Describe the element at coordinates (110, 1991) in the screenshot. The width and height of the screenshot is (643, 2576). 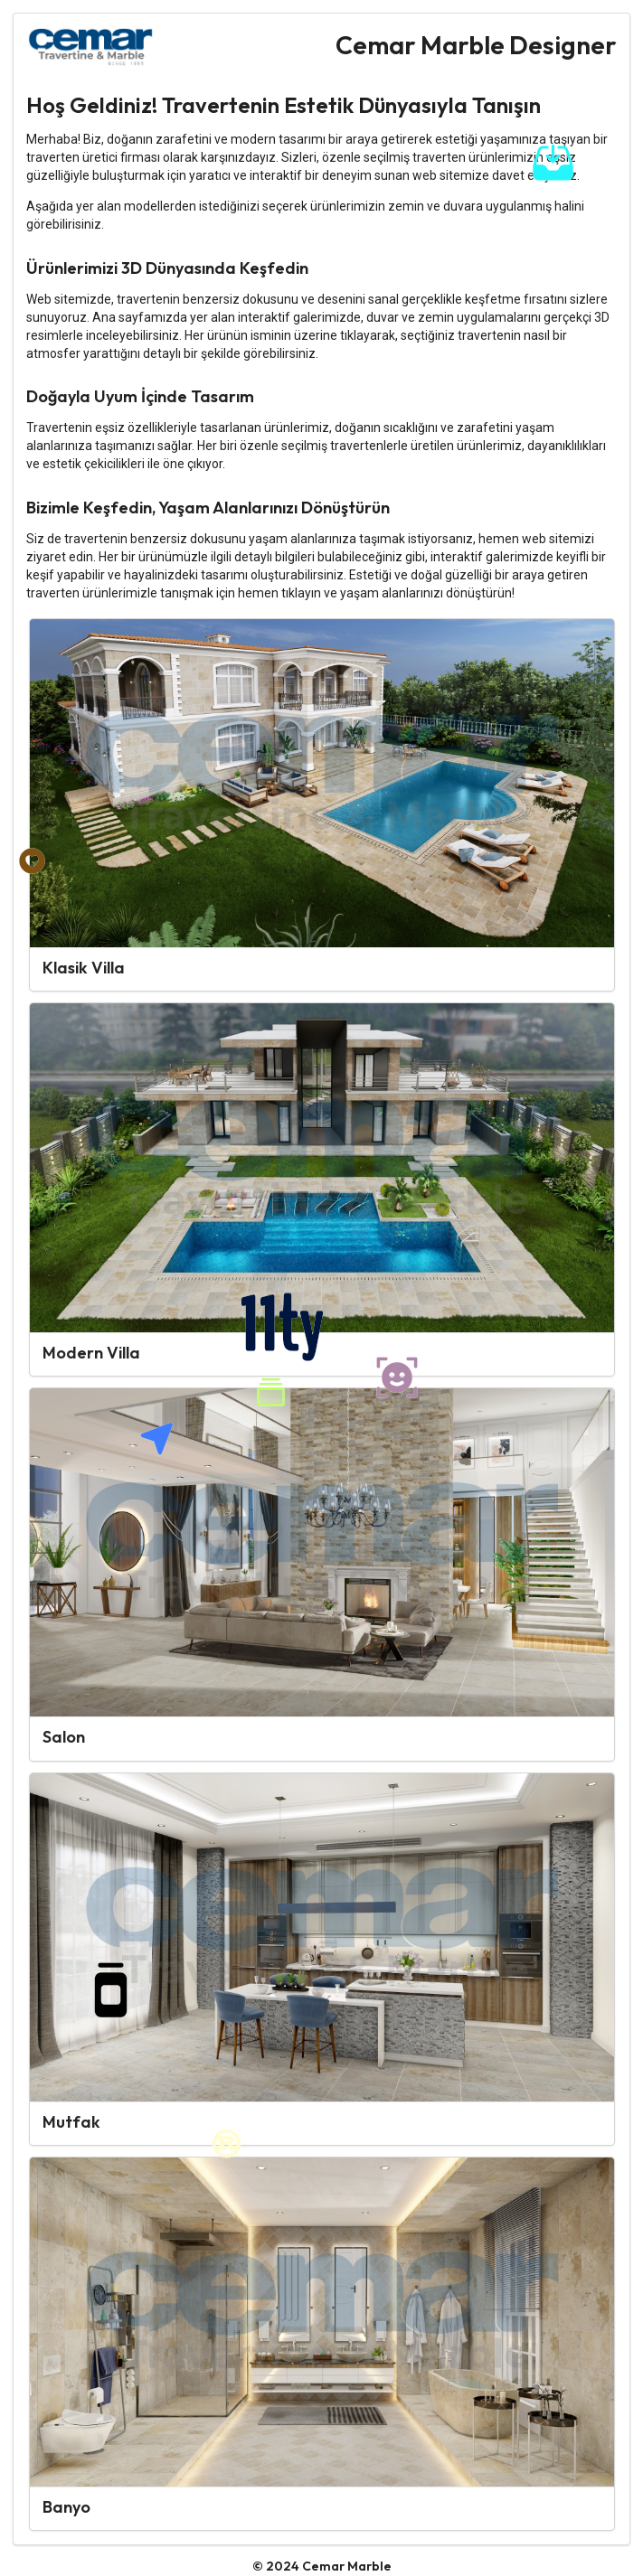
I see `store or save items in a container` at that location.